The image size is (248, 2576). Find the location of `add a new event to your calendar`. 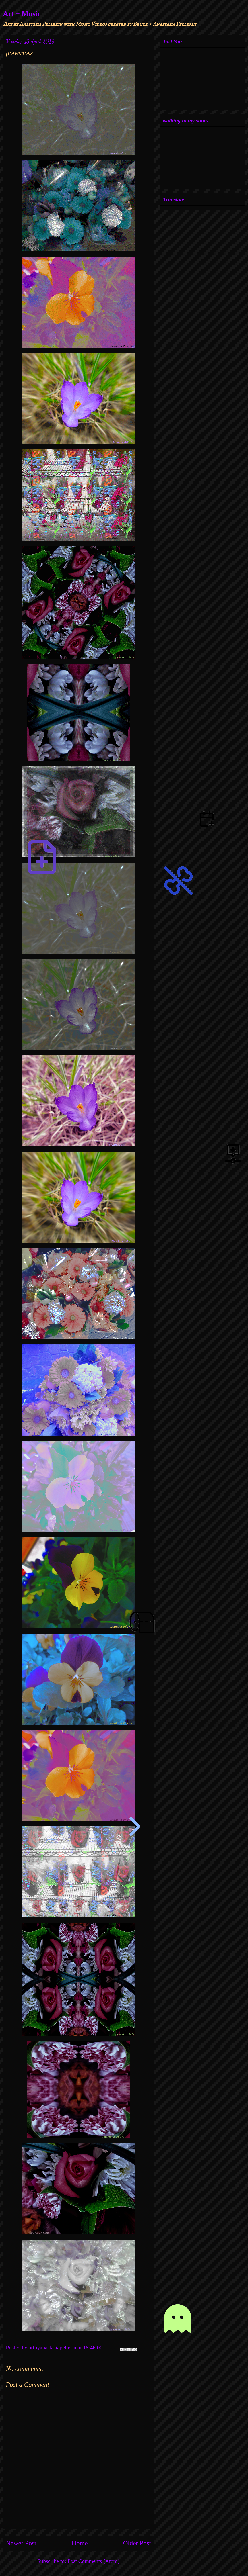

add a new event to your calendar is located at coordinates (207, 819).